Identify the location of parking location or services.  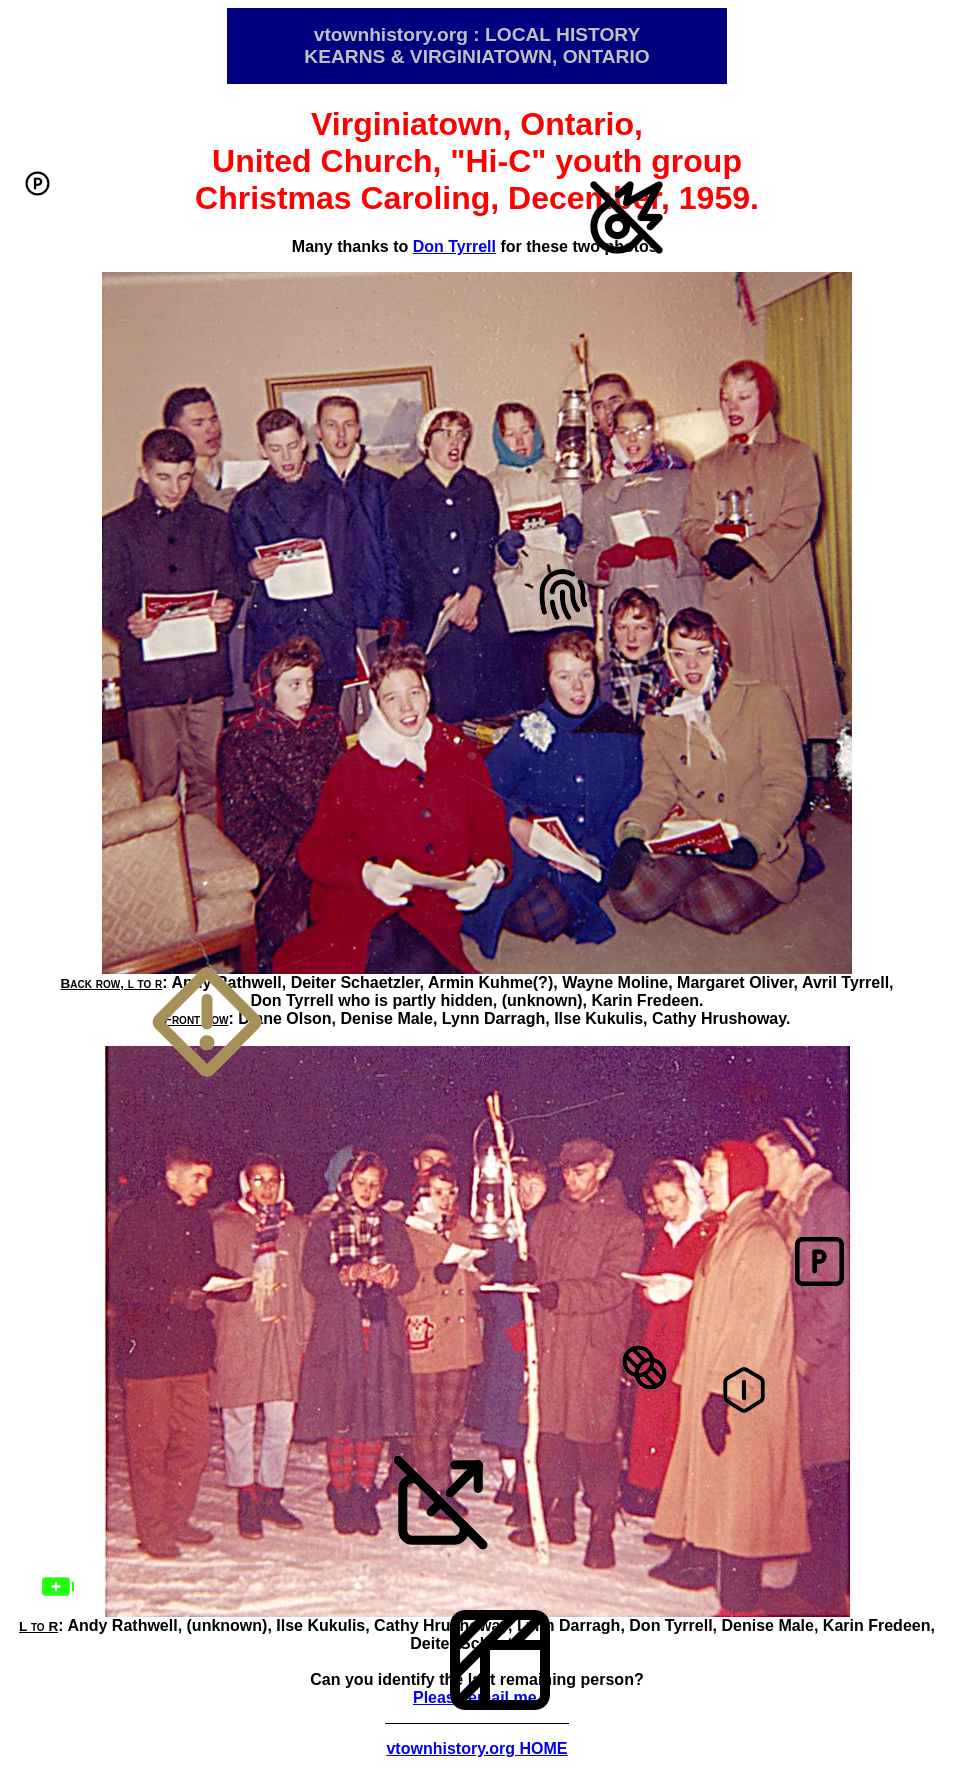
(819, 1261).